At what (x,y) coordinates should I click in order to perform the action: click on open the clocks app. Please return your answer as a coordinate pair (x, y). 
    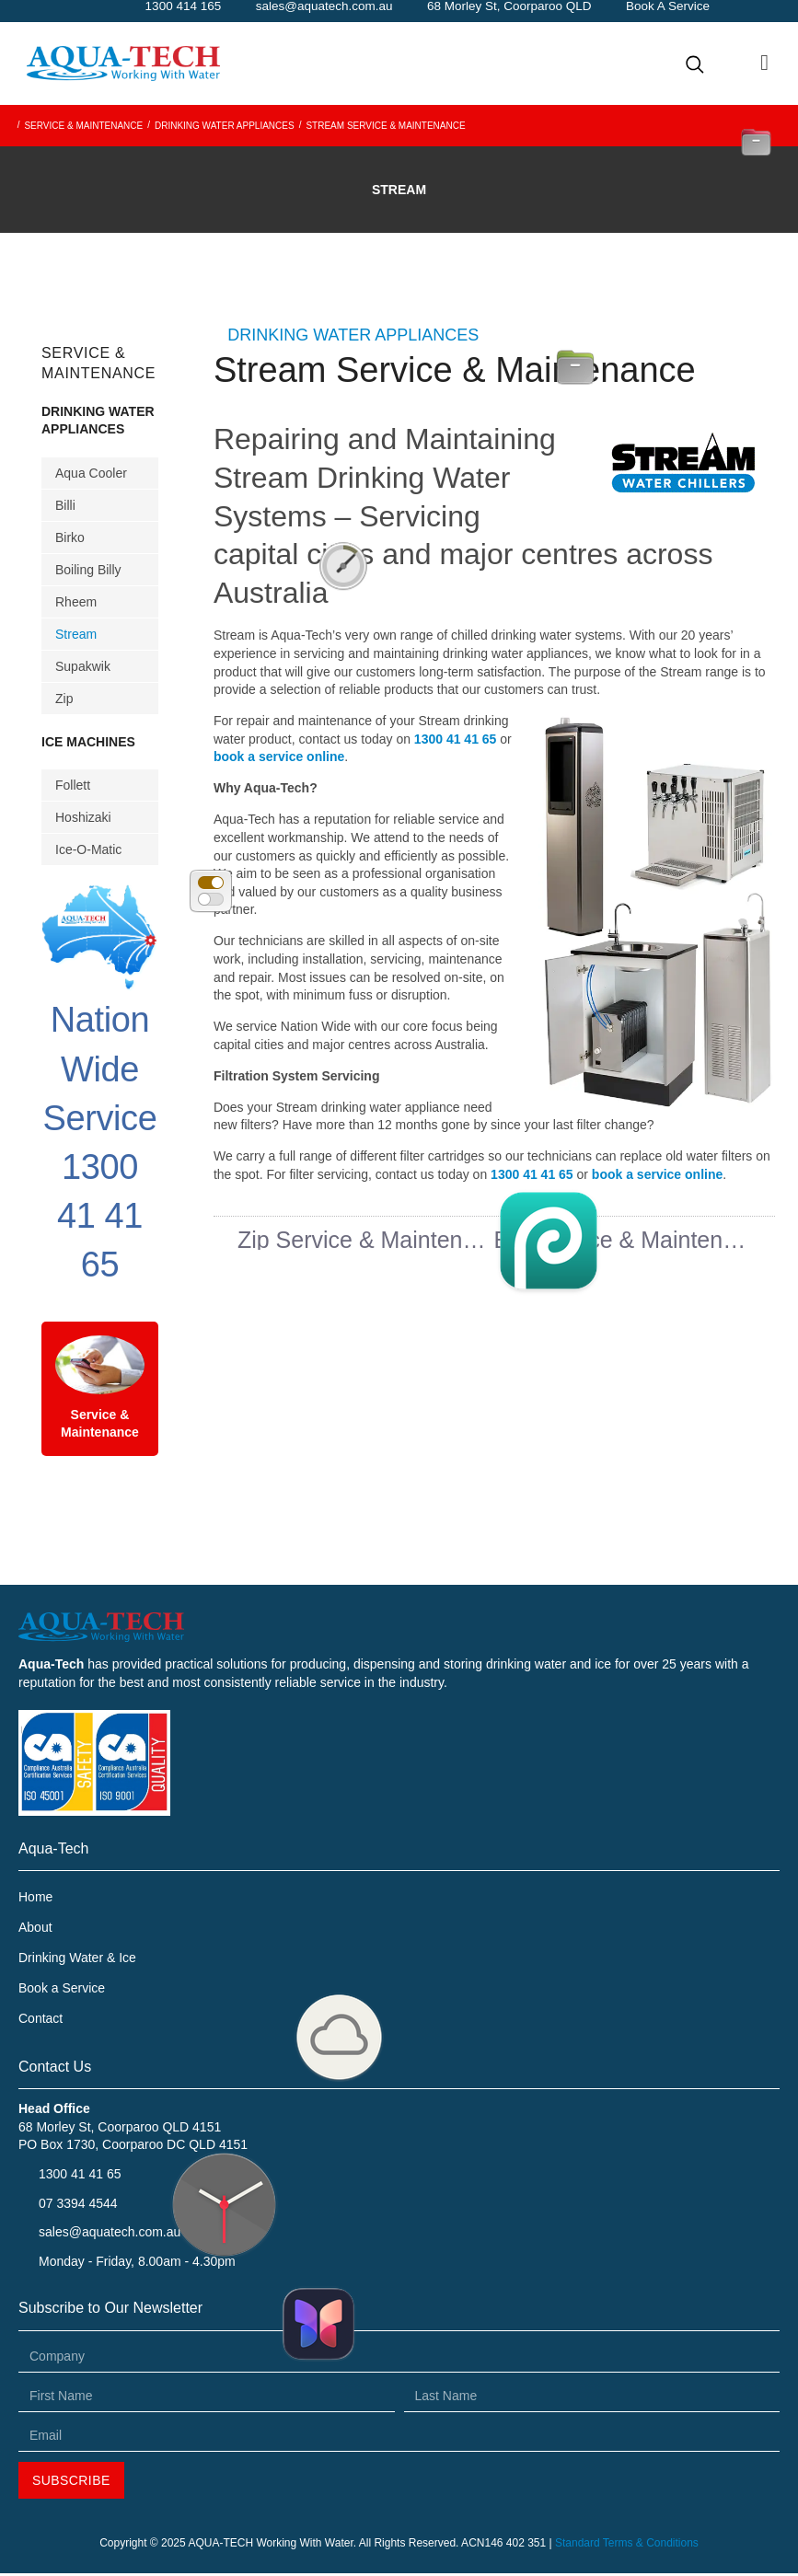
    Looking at the image, I should click on (224, 2204).